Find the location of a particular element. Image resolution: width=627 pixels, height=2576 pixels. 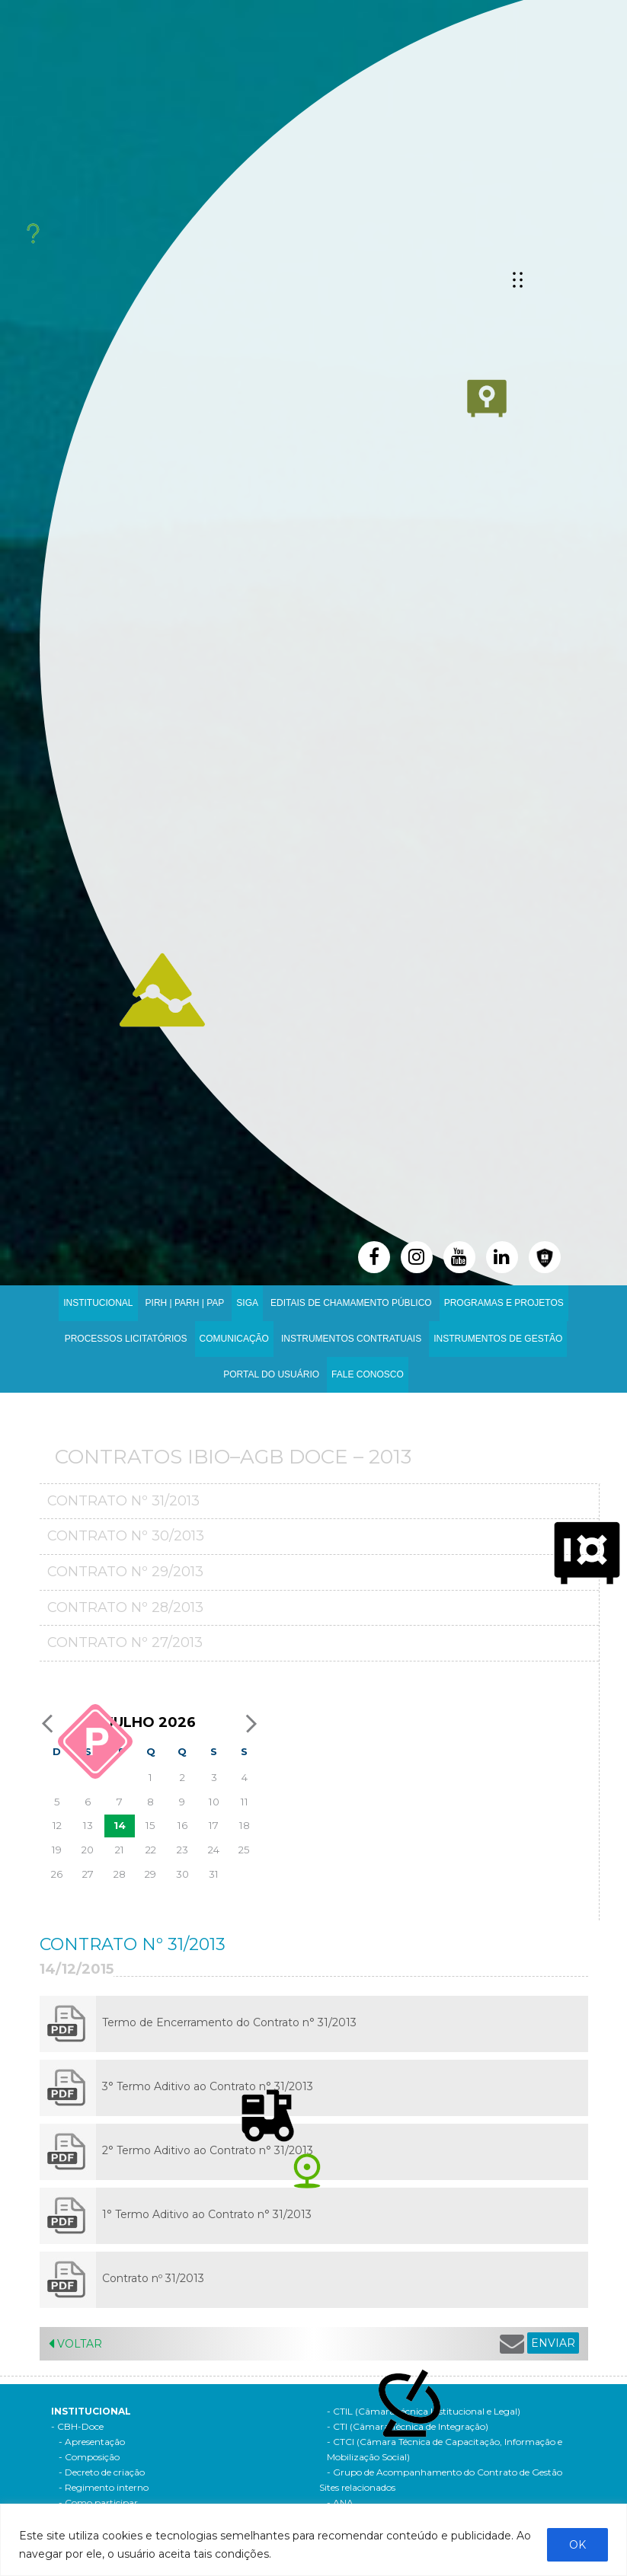

set a search radius around a location is located at coordinates (307, 2170).